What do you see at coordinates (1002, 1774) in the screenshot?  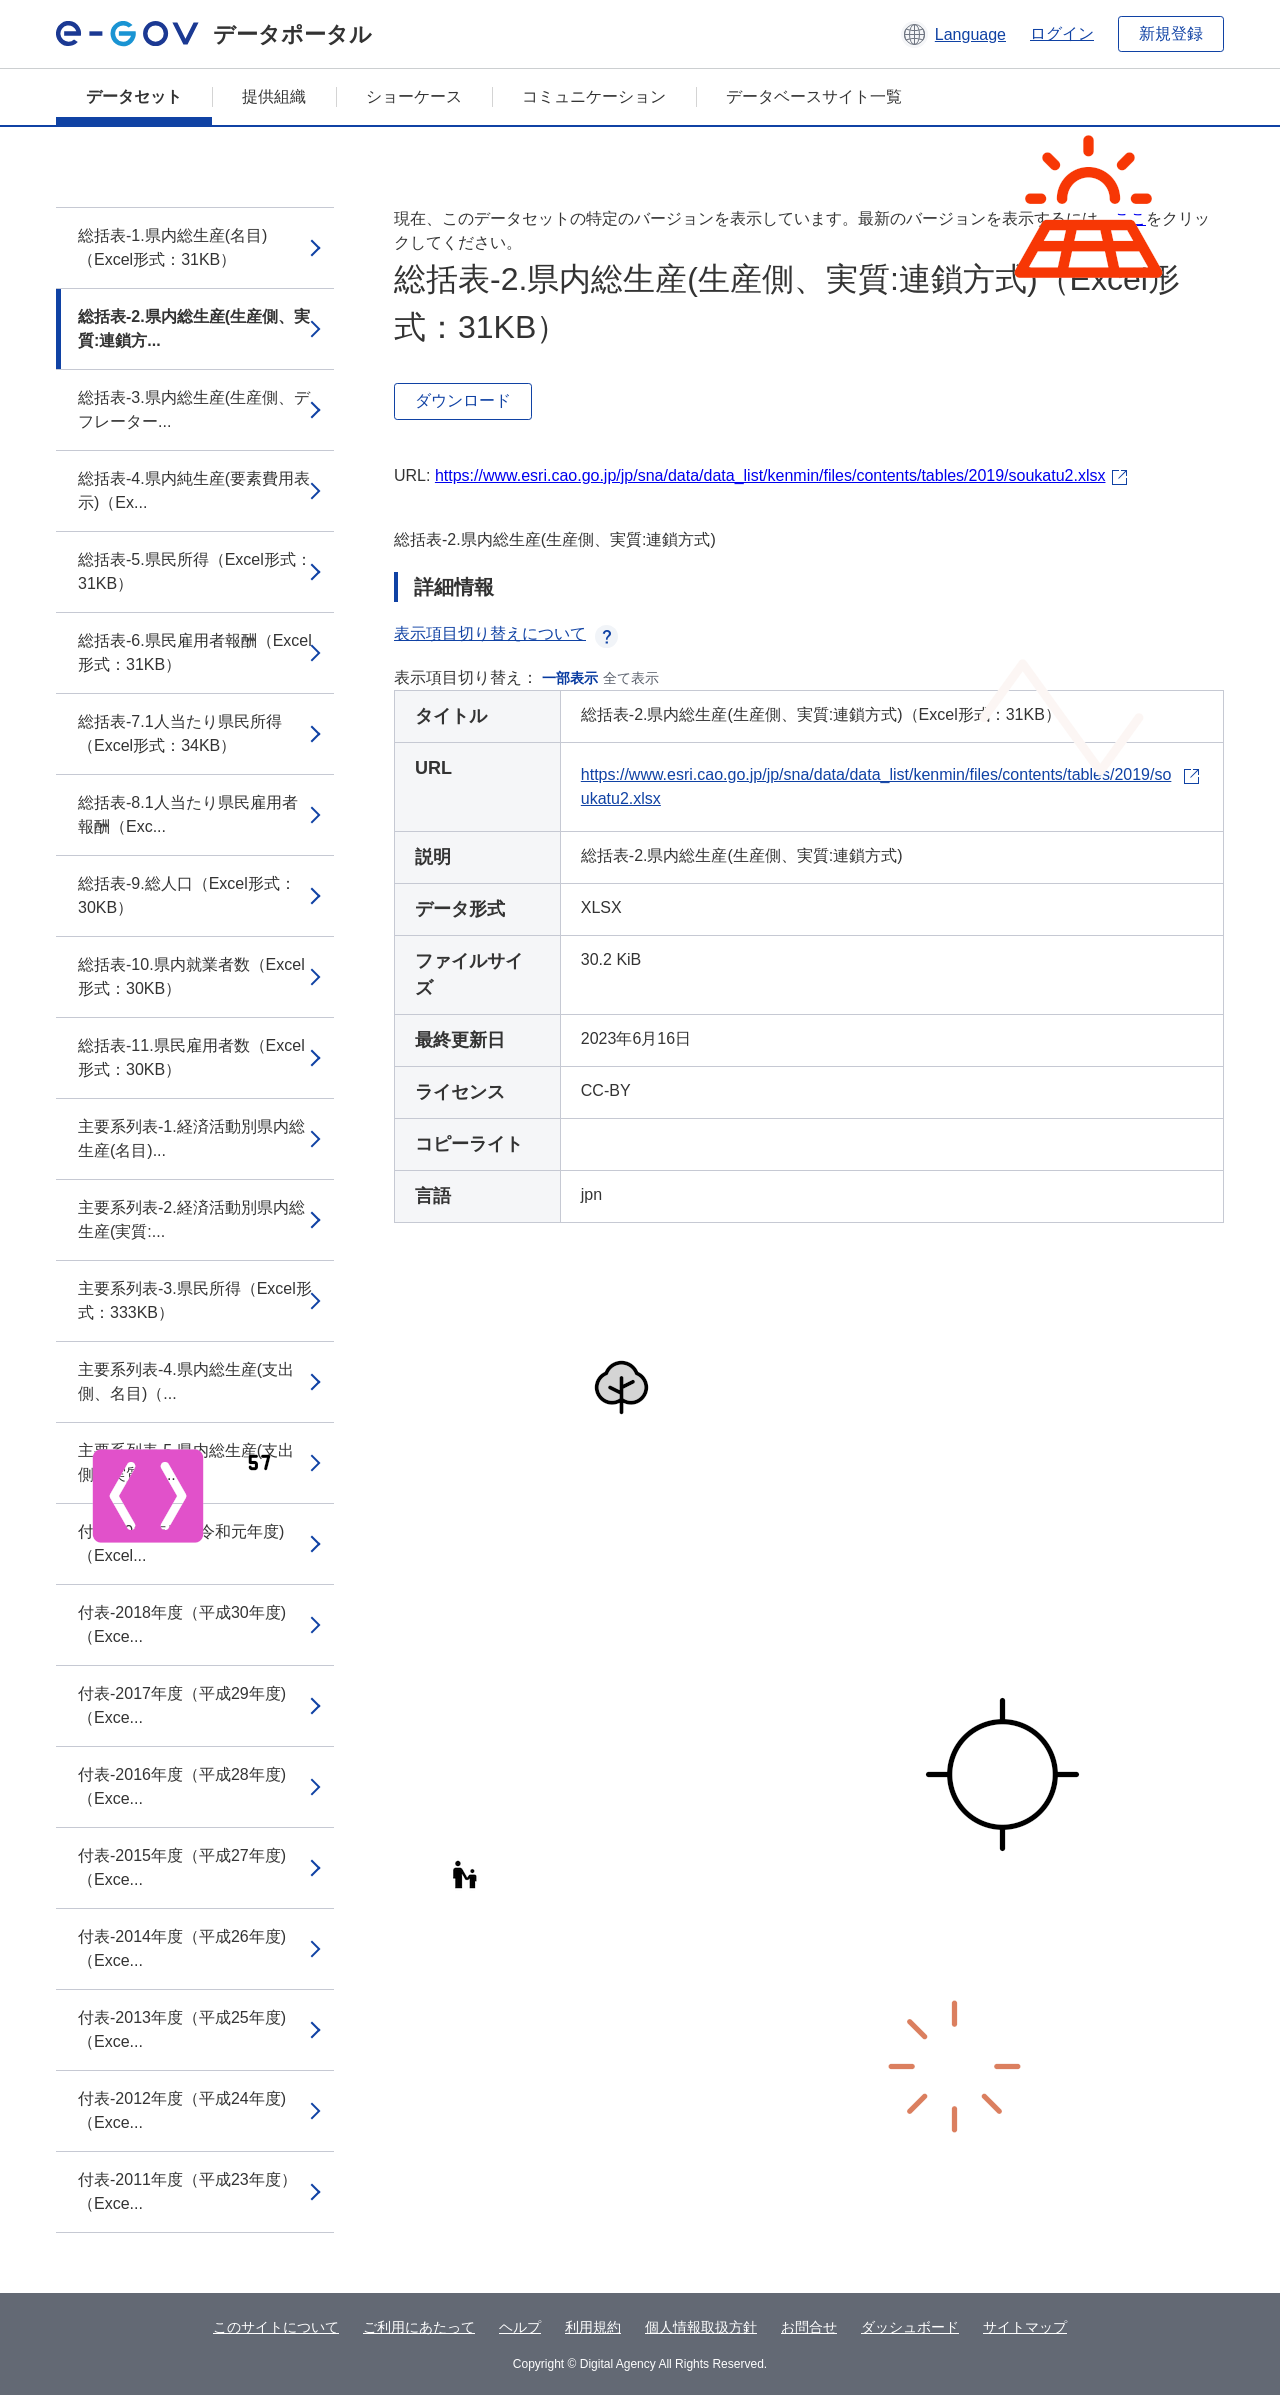 I see `access current location` at bounding box center [1002, 1774].